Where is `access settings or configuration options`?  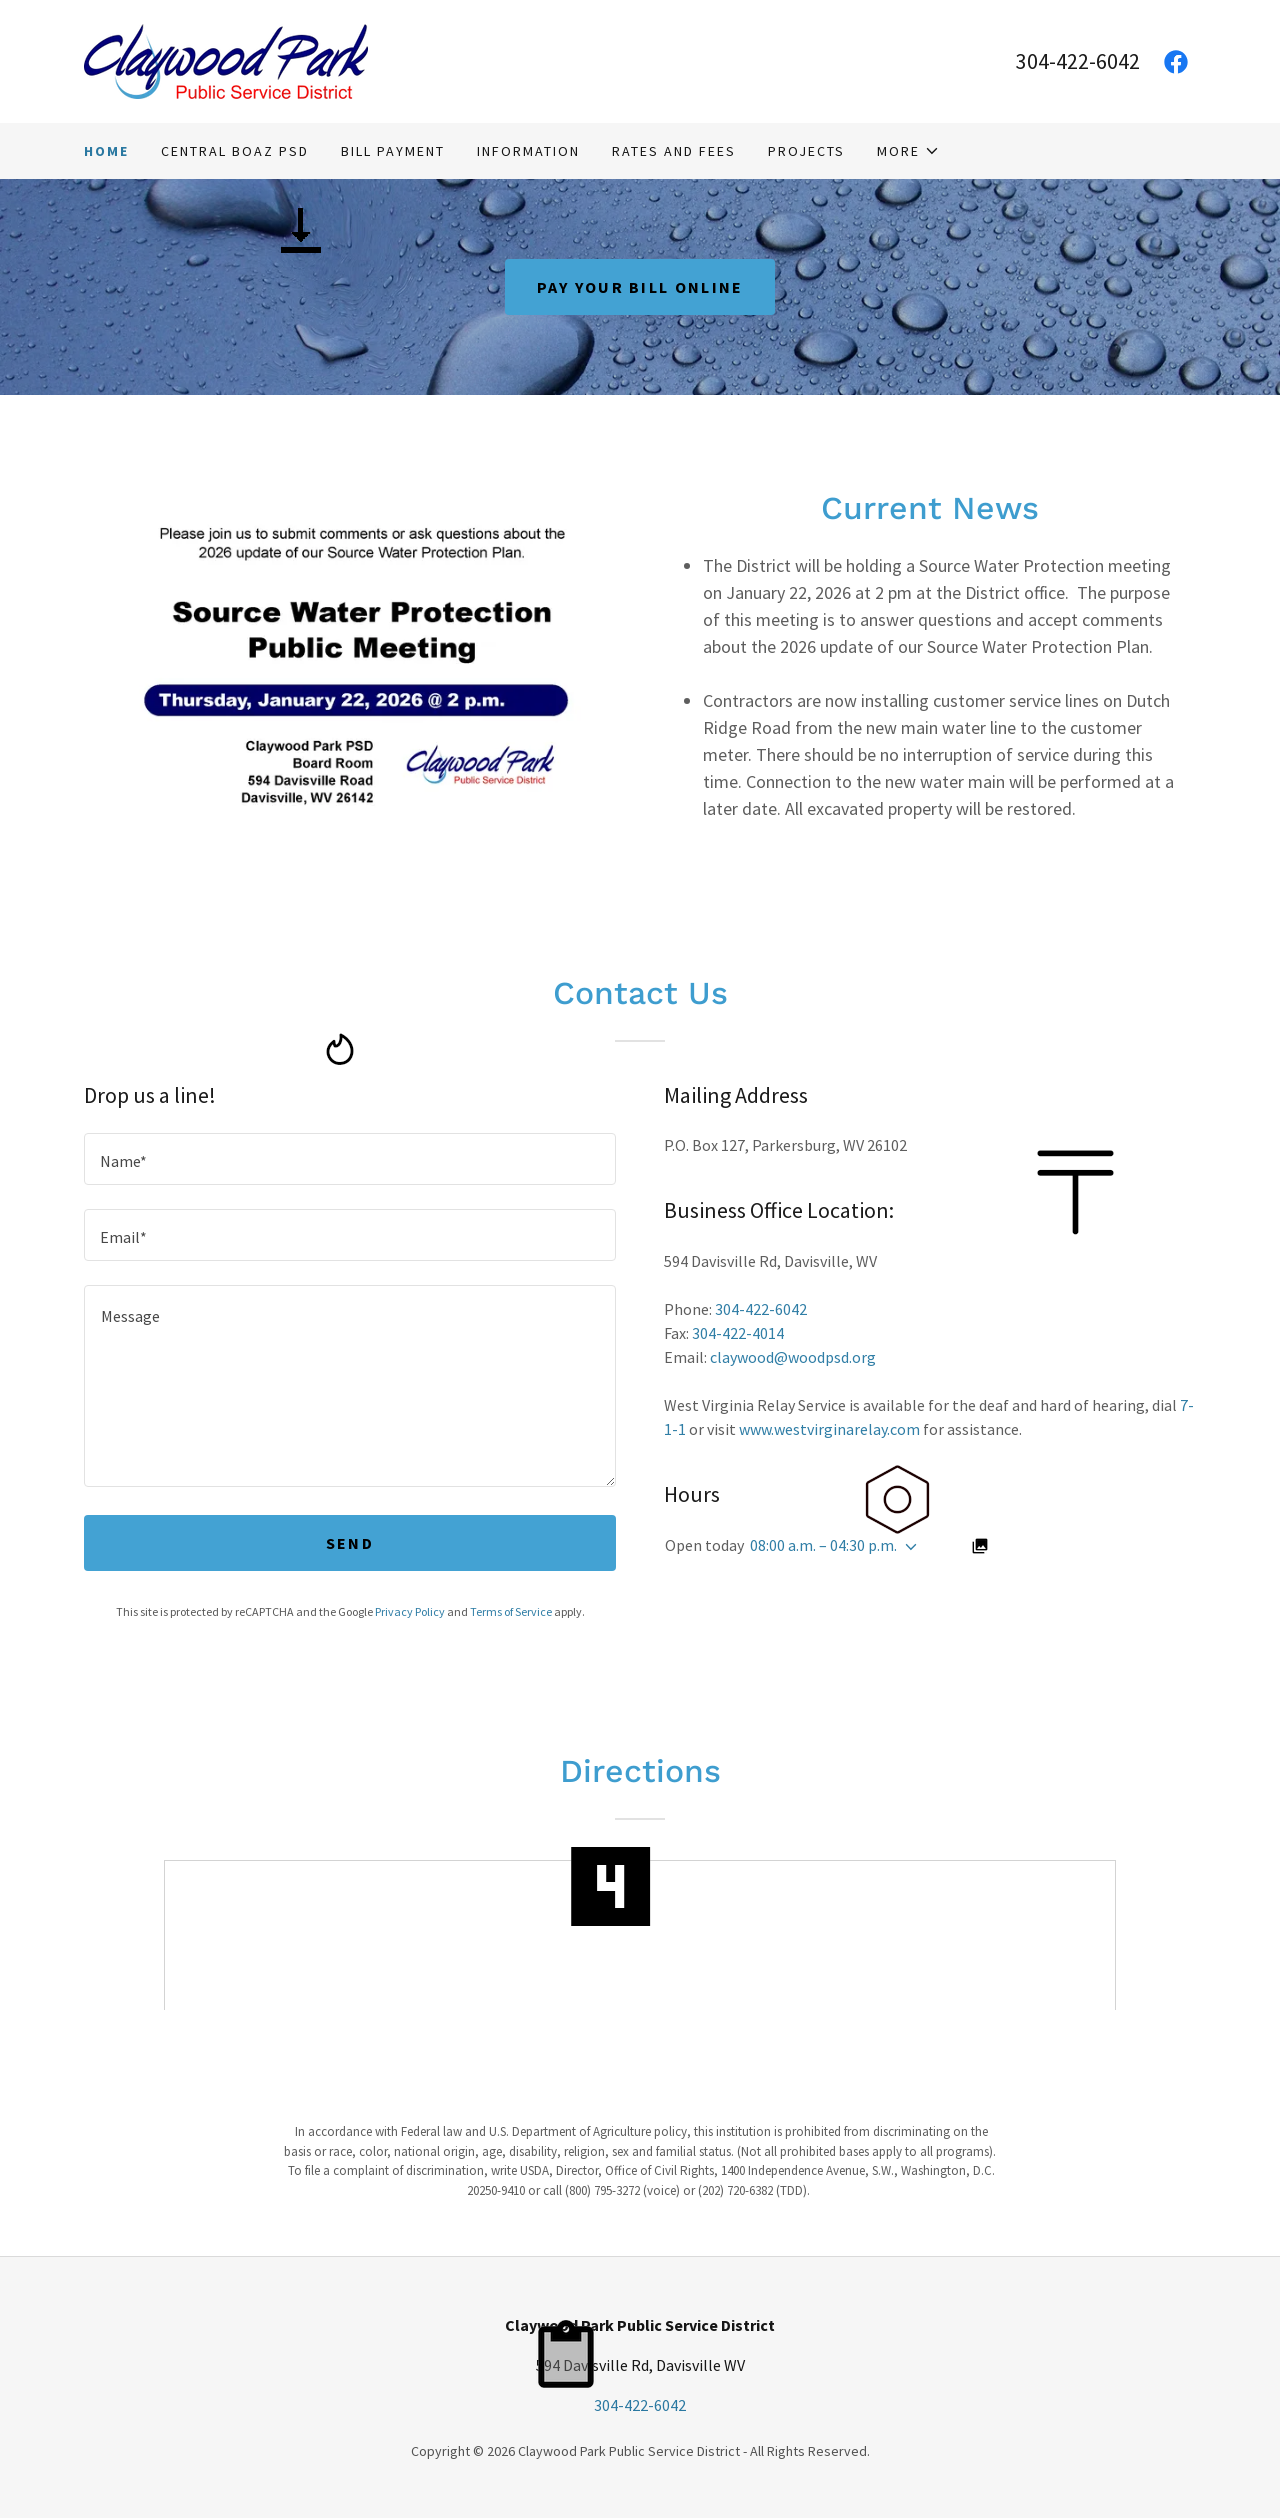
access settings or configuration options is located at coordinates (897, 1499).